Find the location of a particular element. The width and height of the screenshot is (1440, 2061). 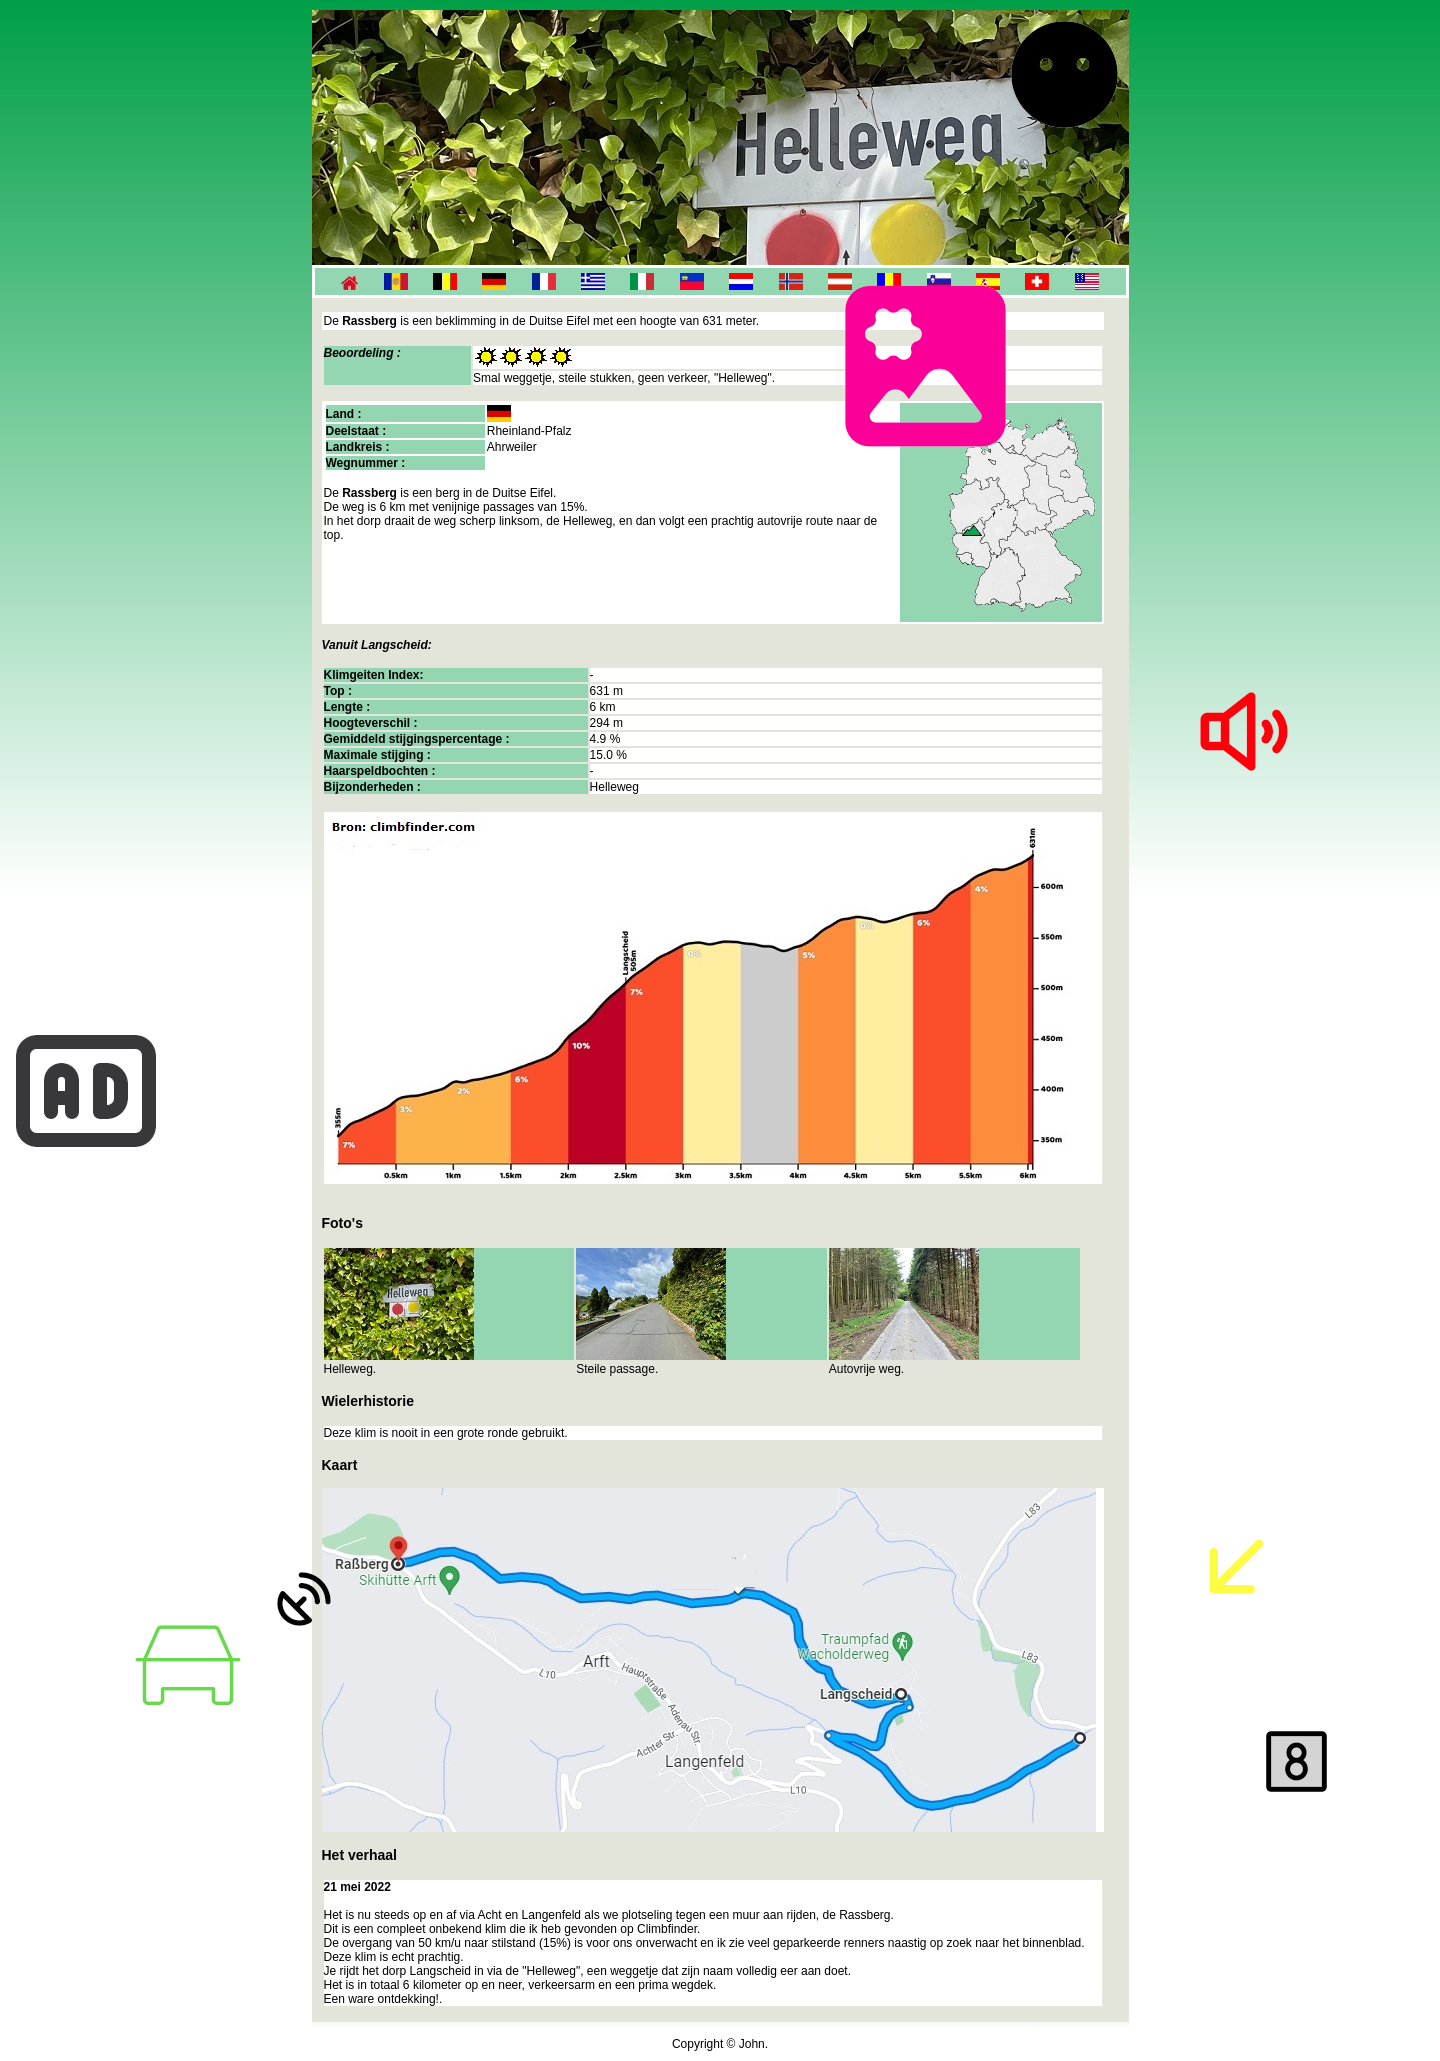

a neutral or blank emoji reaction is located at coordinates (1064, 74).